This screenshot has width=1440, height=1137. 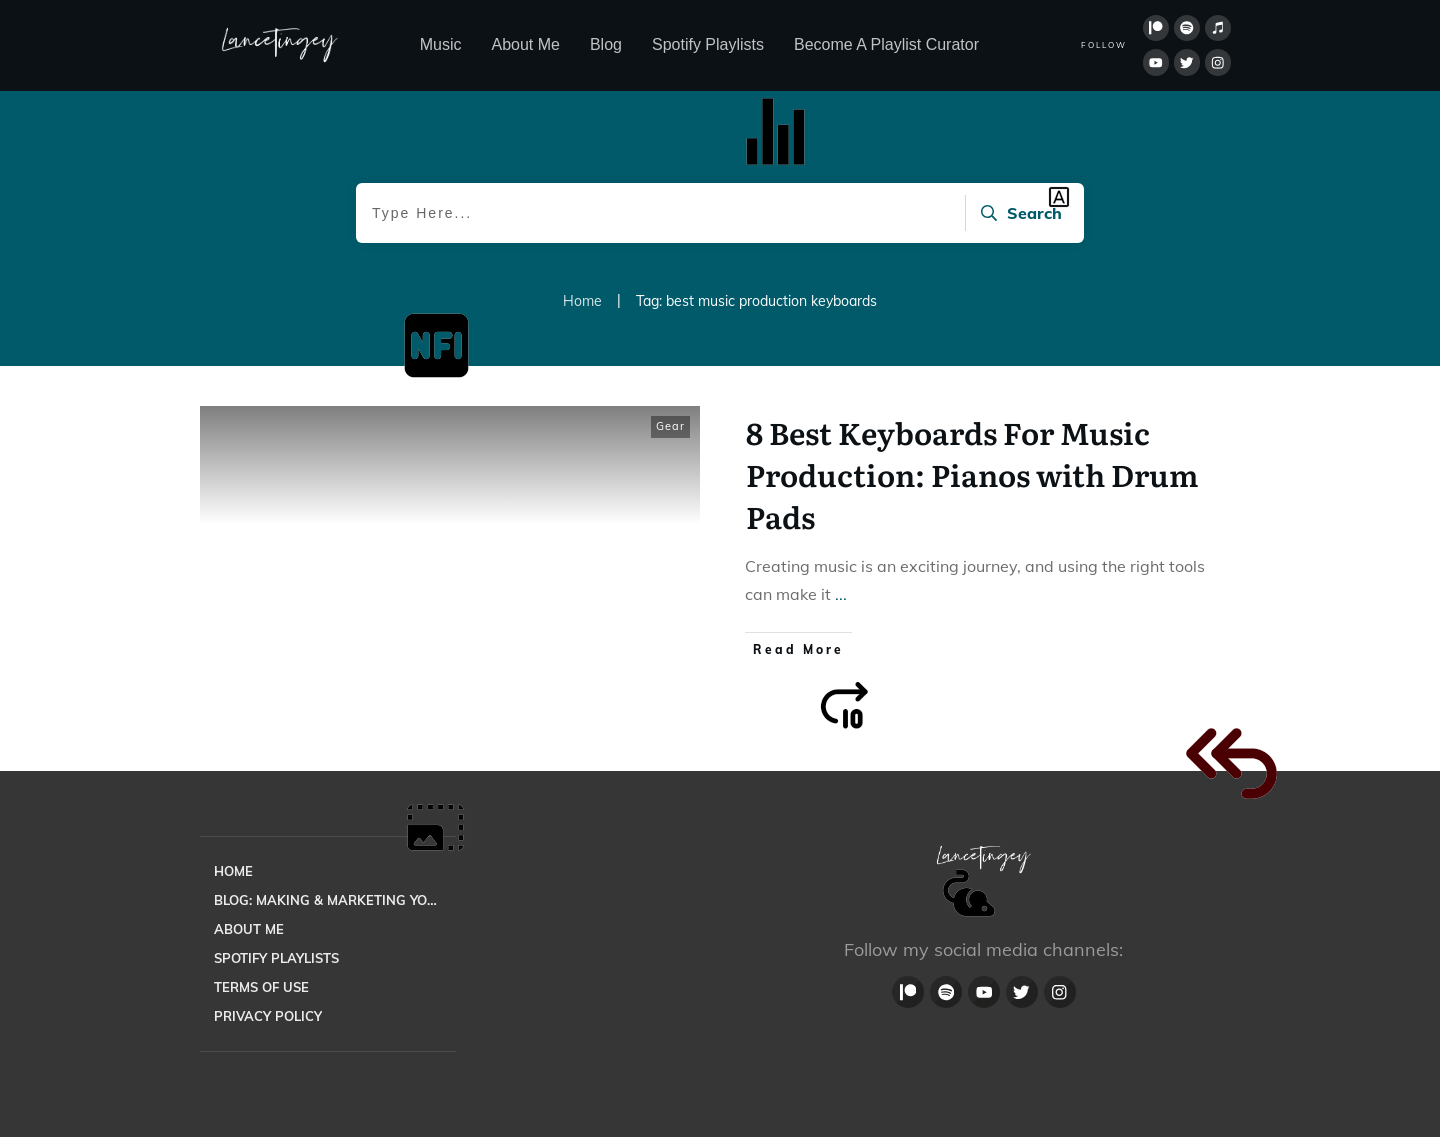 What do you see at coordinates (969, 893) in the screenshot?
I see `request rodent pest control services` at bounding box center [969, 893].